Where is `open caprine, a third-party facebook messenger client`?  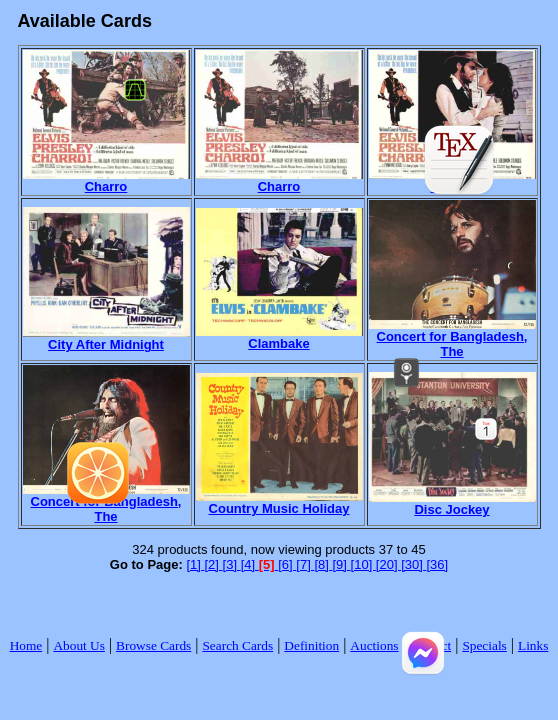 open caprine, a third-party facebook messenger client is located at coordinates (423, 653).